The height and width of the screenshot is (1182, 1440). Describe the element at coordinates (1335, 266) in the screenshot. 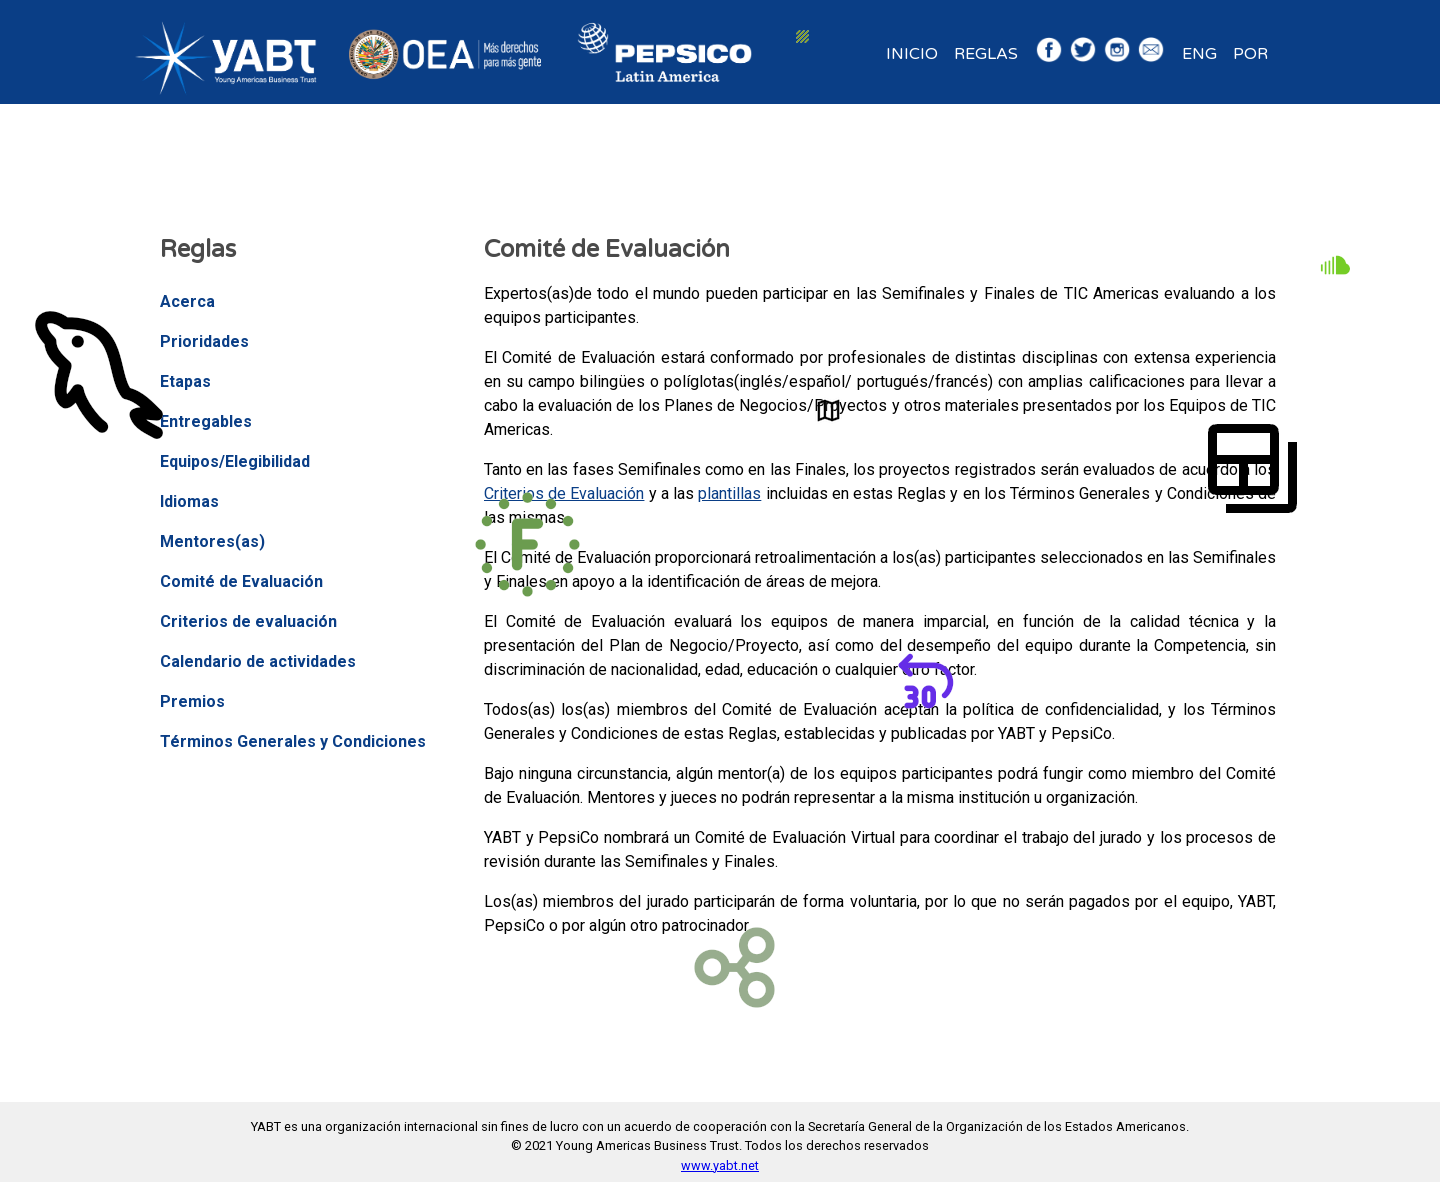

I see `open soundcloud app` at that location.